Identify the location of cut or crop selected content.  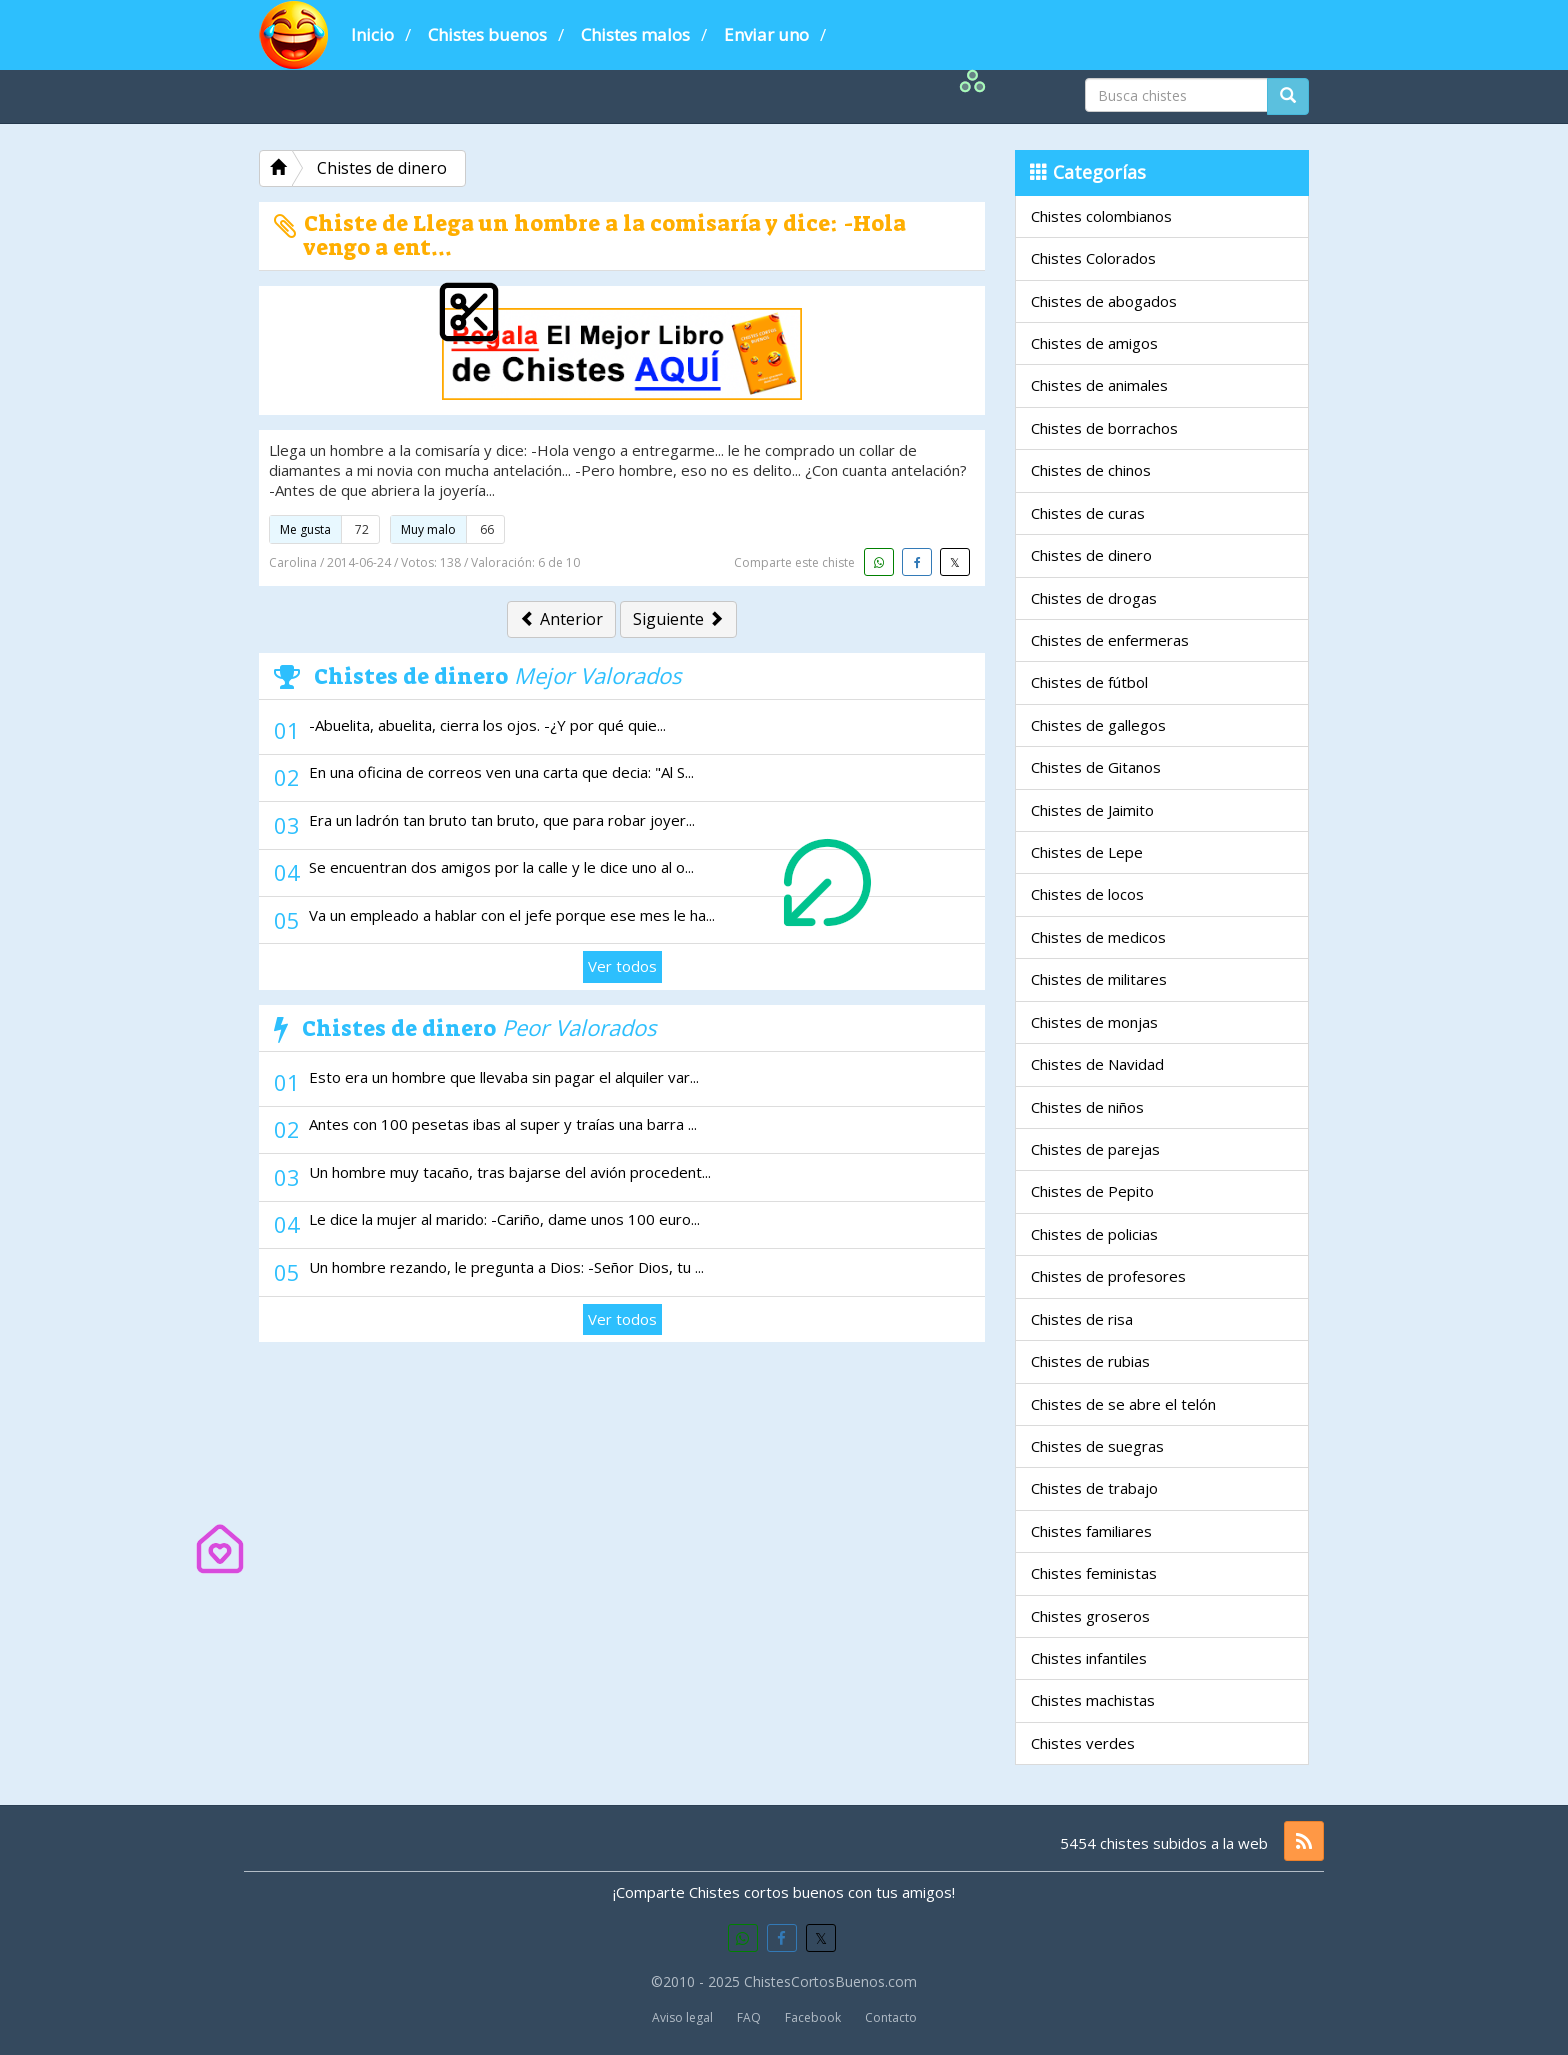
(469, 312).